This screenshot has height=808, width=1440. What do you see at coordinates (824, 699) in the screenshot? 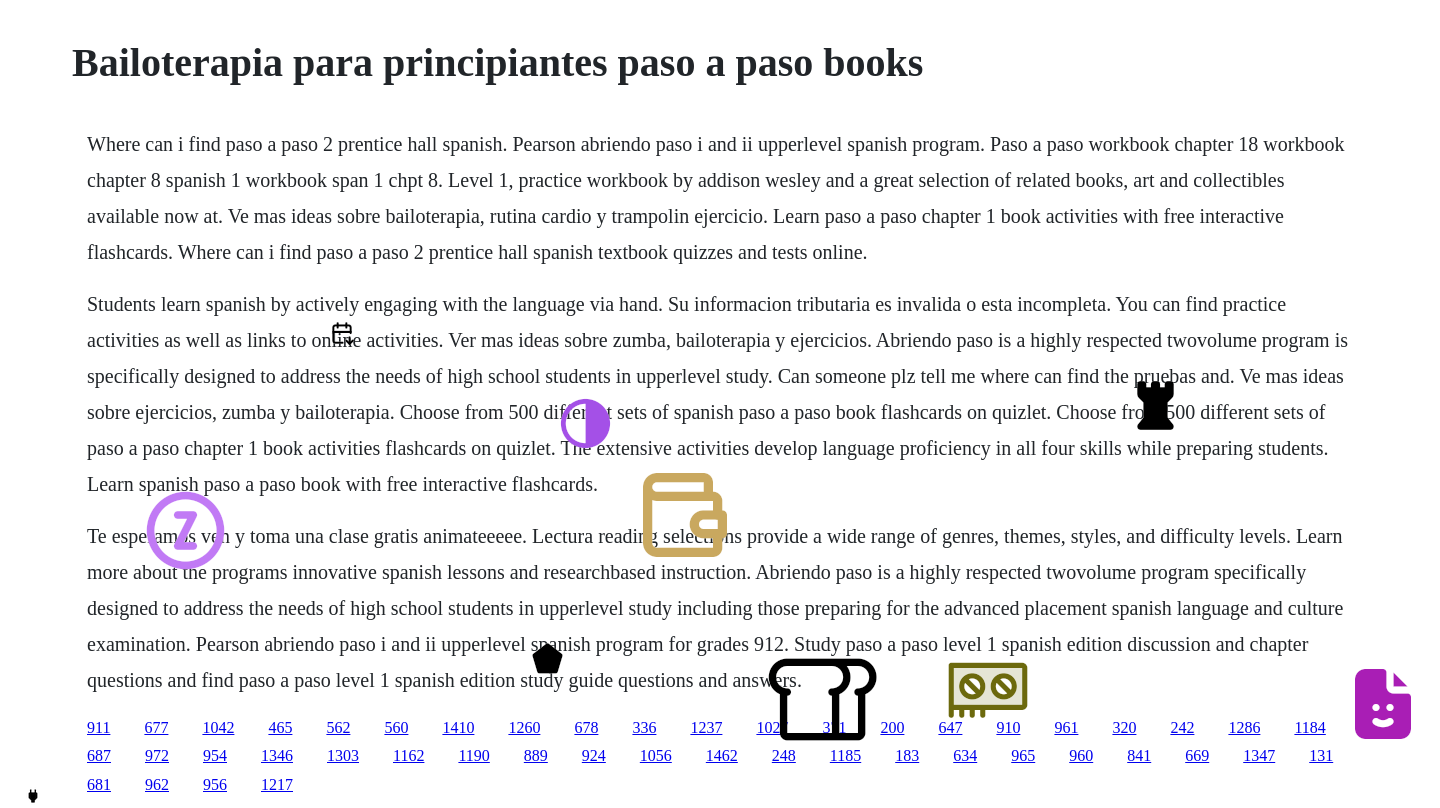
I see `browse bakery or bread products` at bounding box center [824, 699].